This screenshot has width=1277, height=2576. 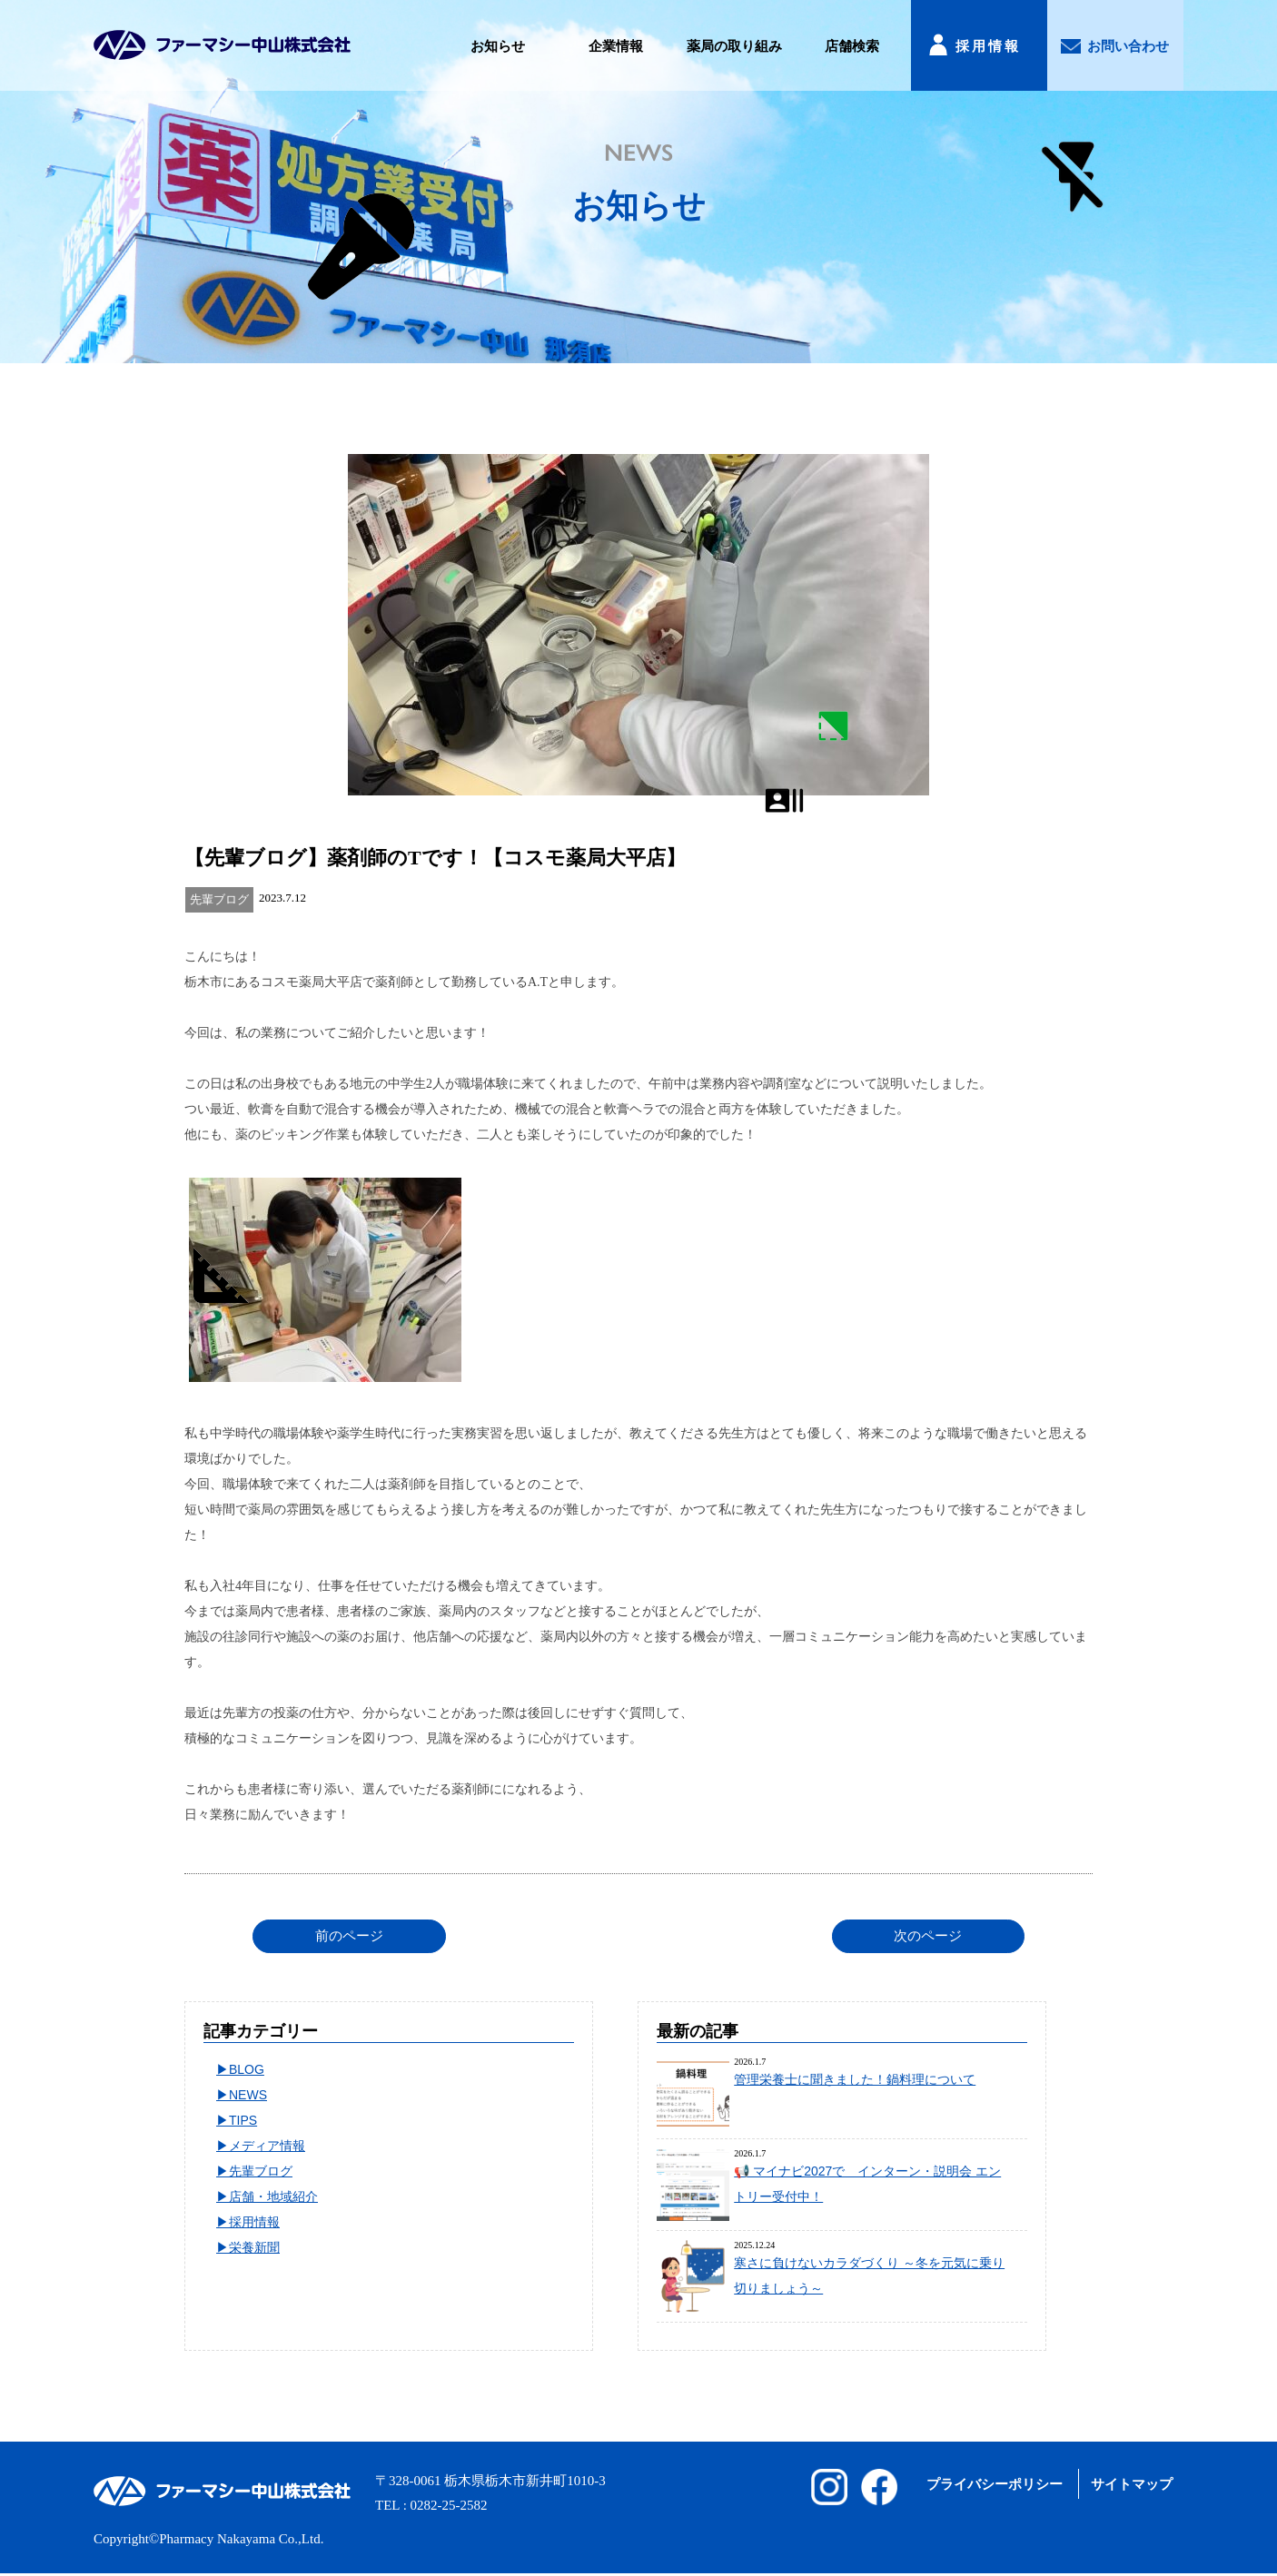 I want to click on access voice recording or audio input, so click(x=359, y=248).